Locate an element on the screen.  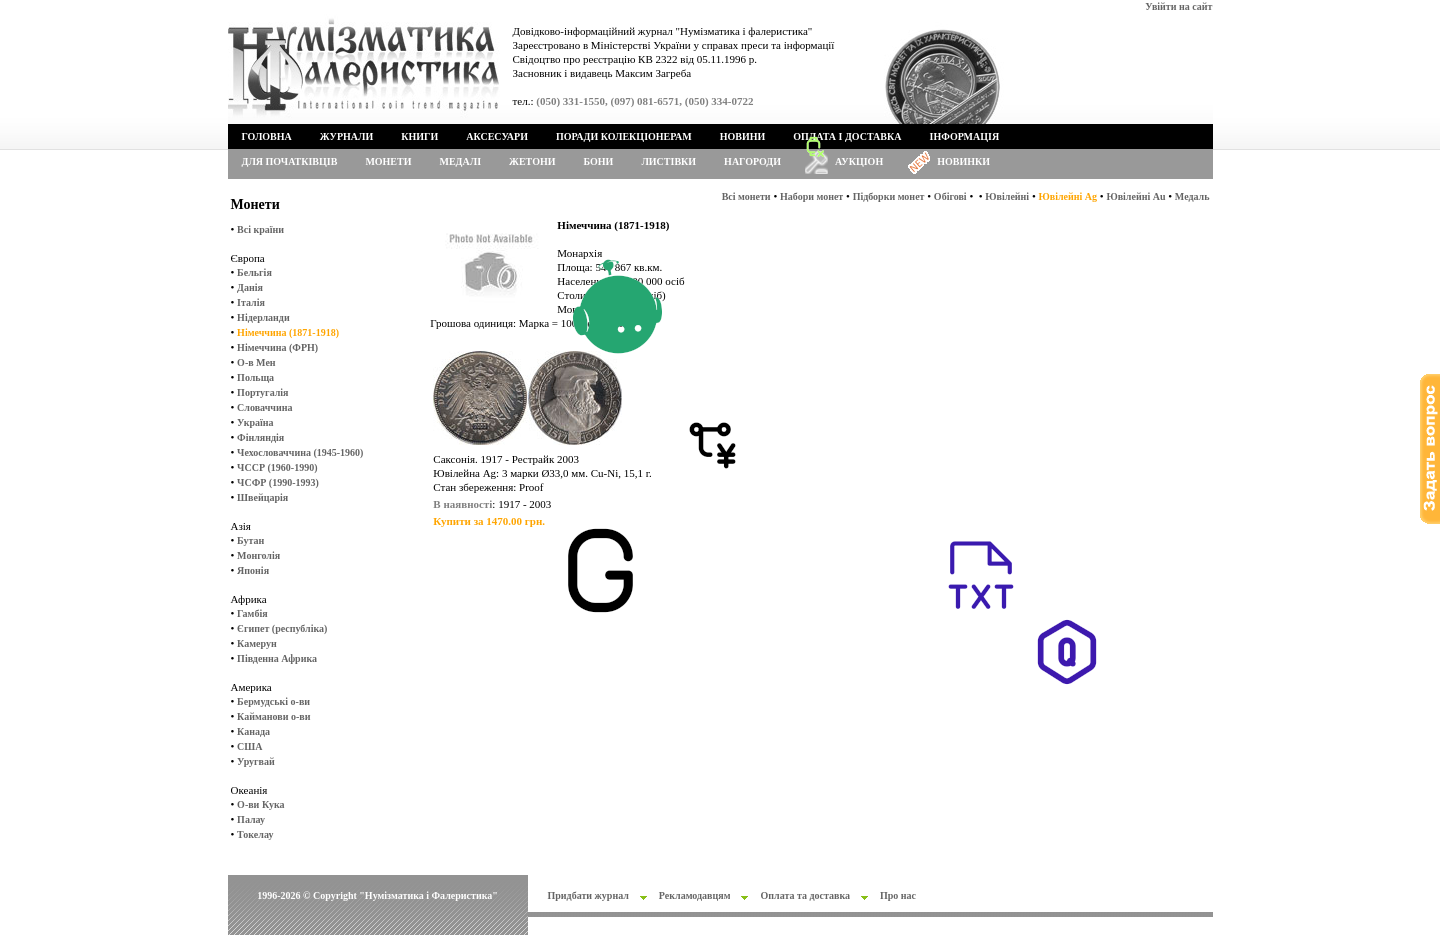
open a text file is located at coordinates (981, 578).